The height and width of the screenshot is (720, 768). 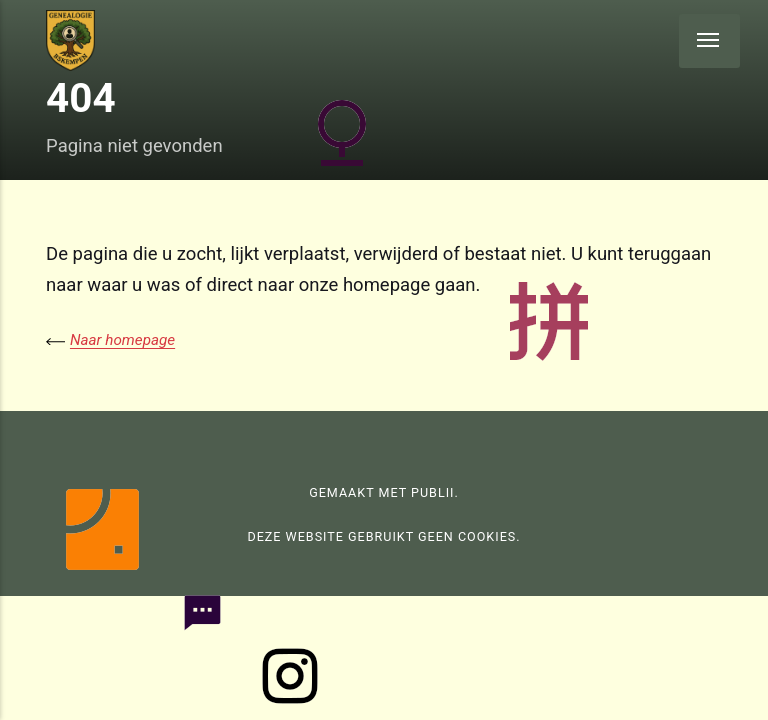 What do you see at coordinates (202, 611) in the screenshot?
I see `open messaging or chat` at bounding box center [202, 611].